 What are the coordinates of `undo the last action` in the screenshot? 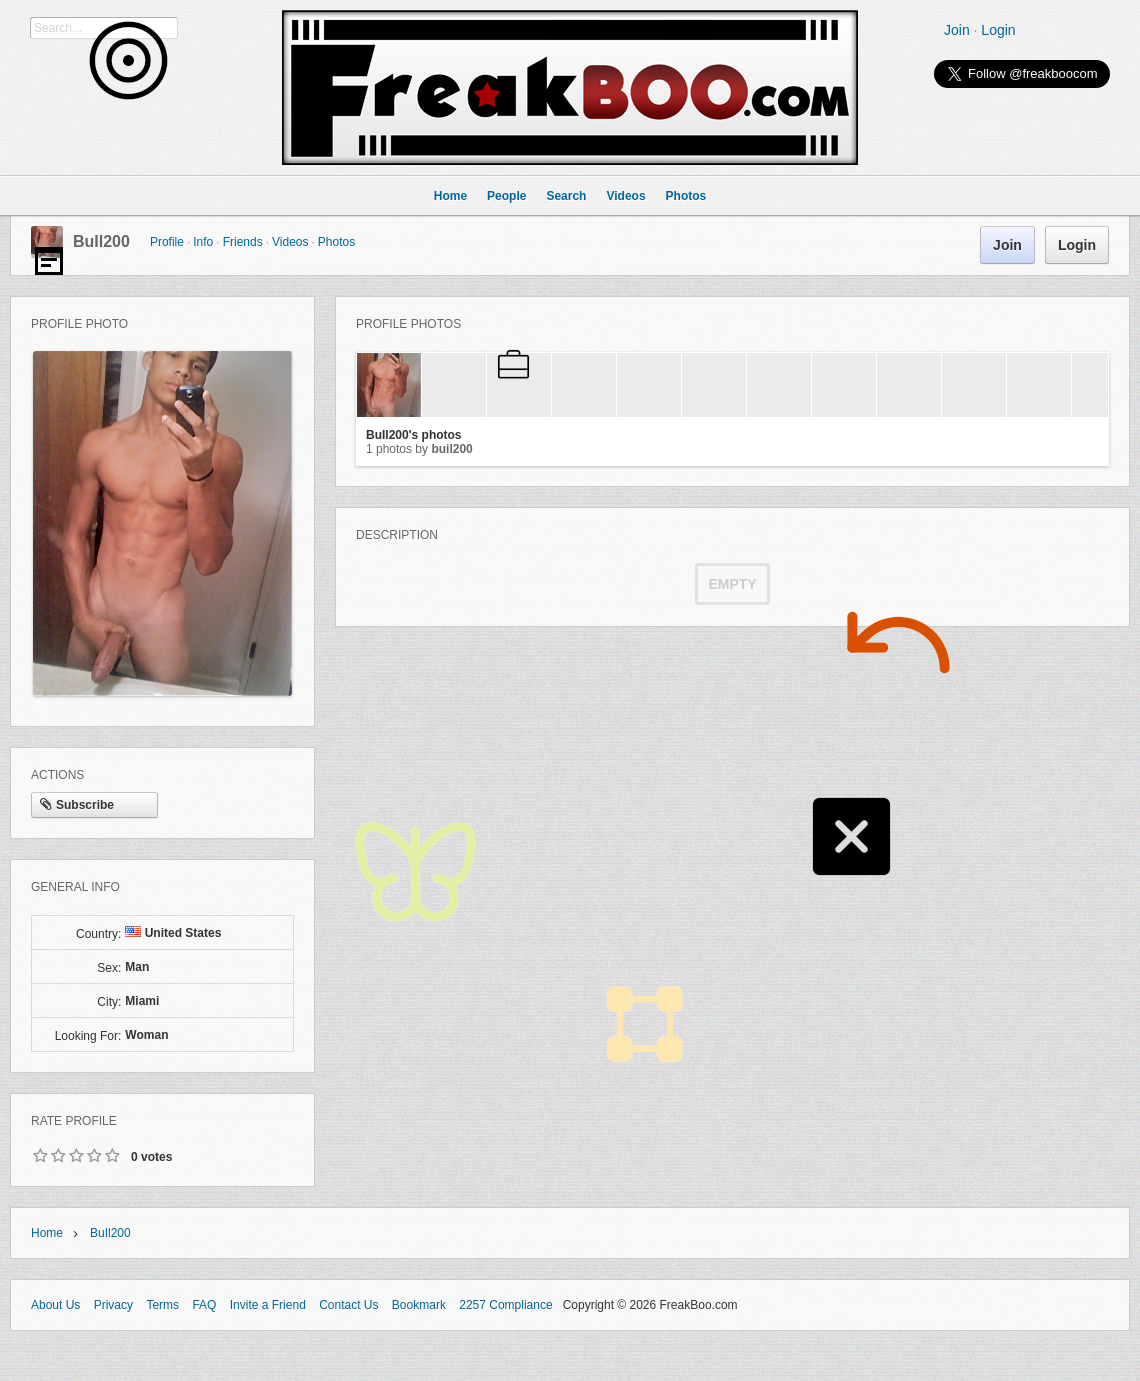 It's located at (898, 642).